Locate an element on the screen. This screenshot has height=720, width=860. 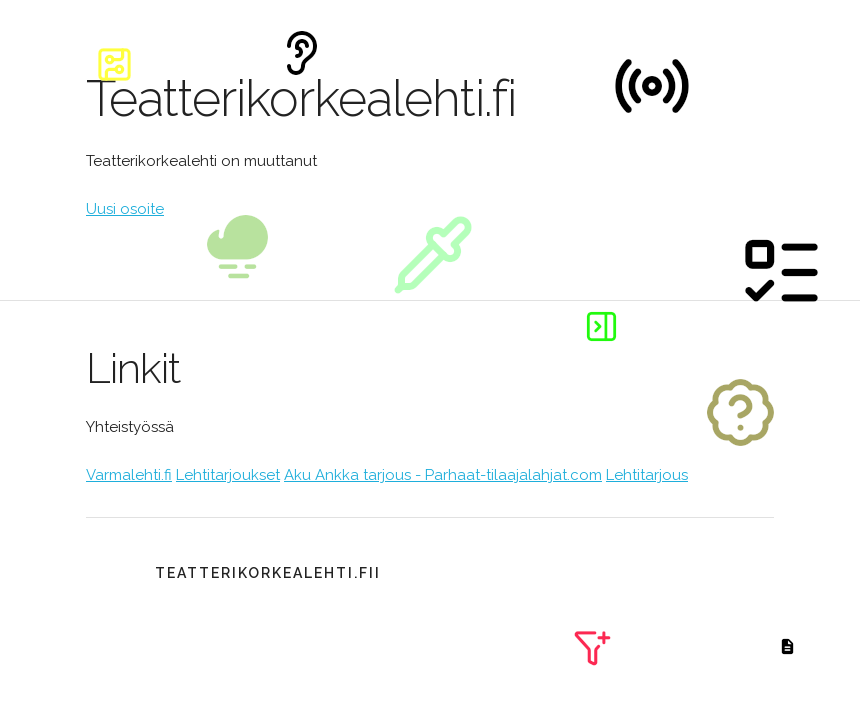
access hardware or system settings is located at coordinates (114, 64).